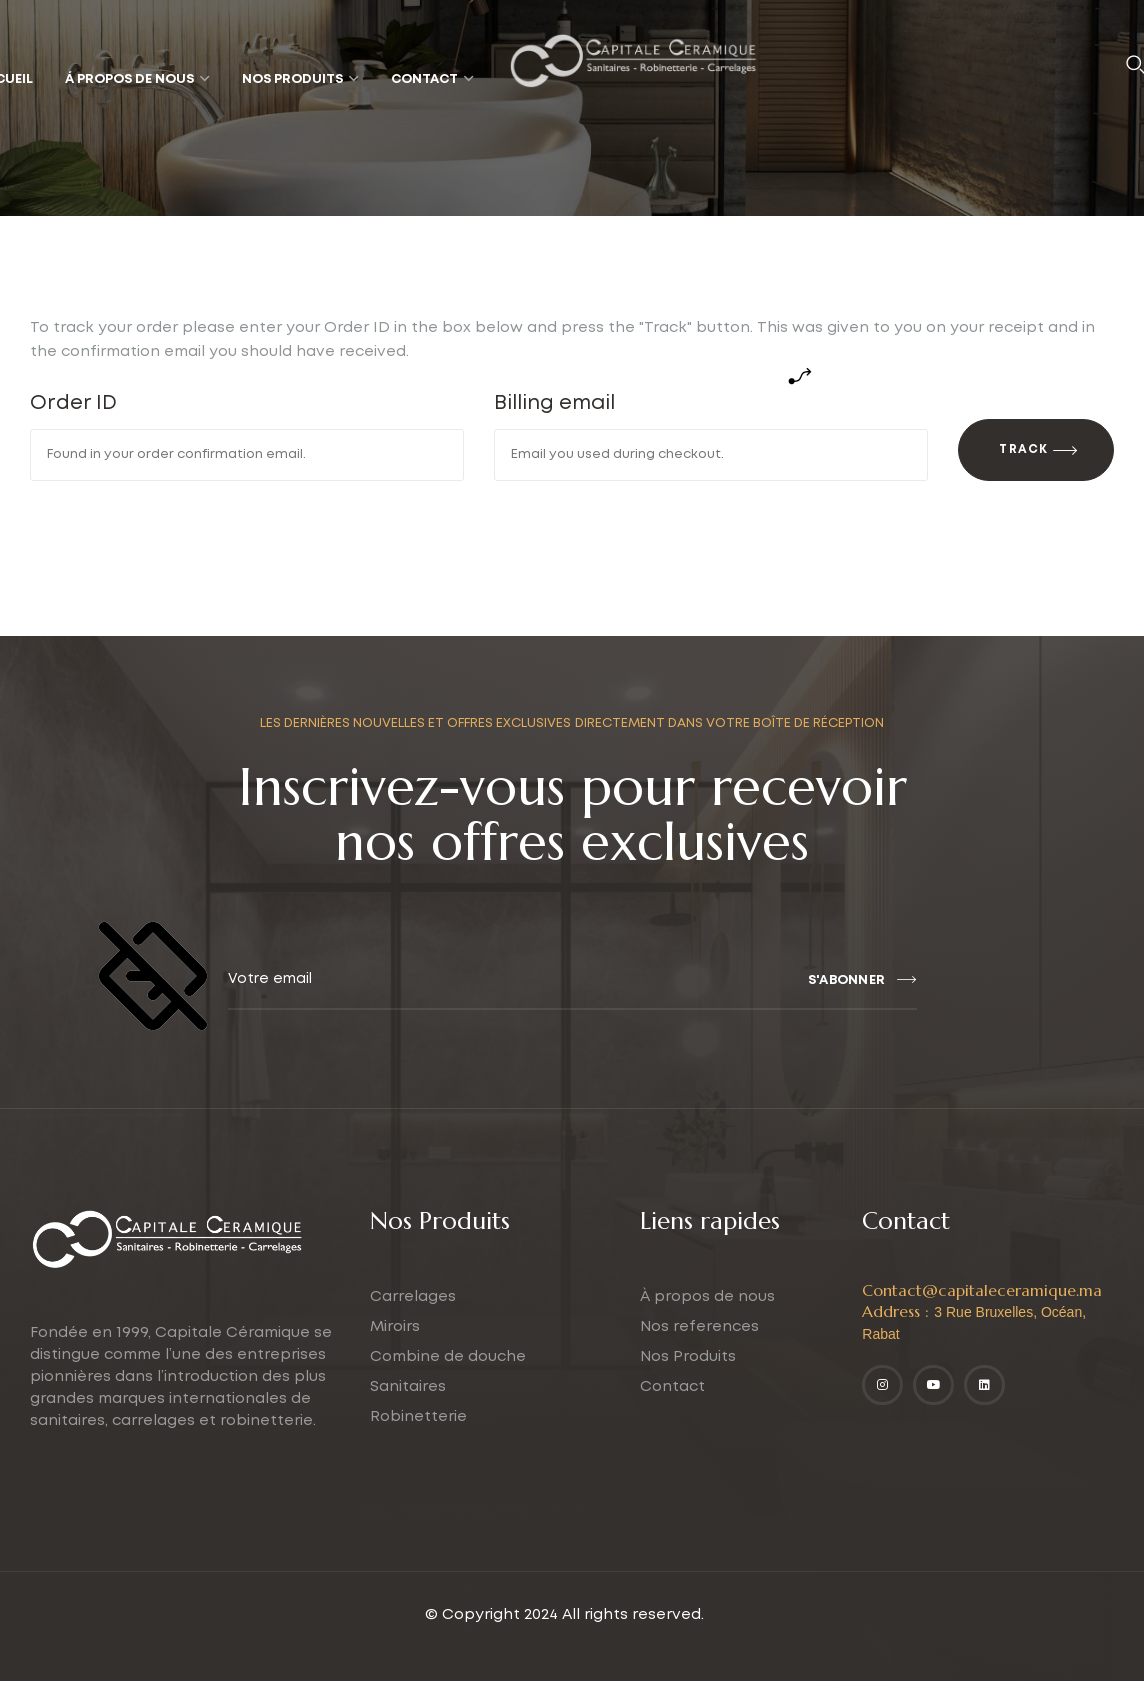  I want to click on navigation or directions unavailable, so click(153, 976).